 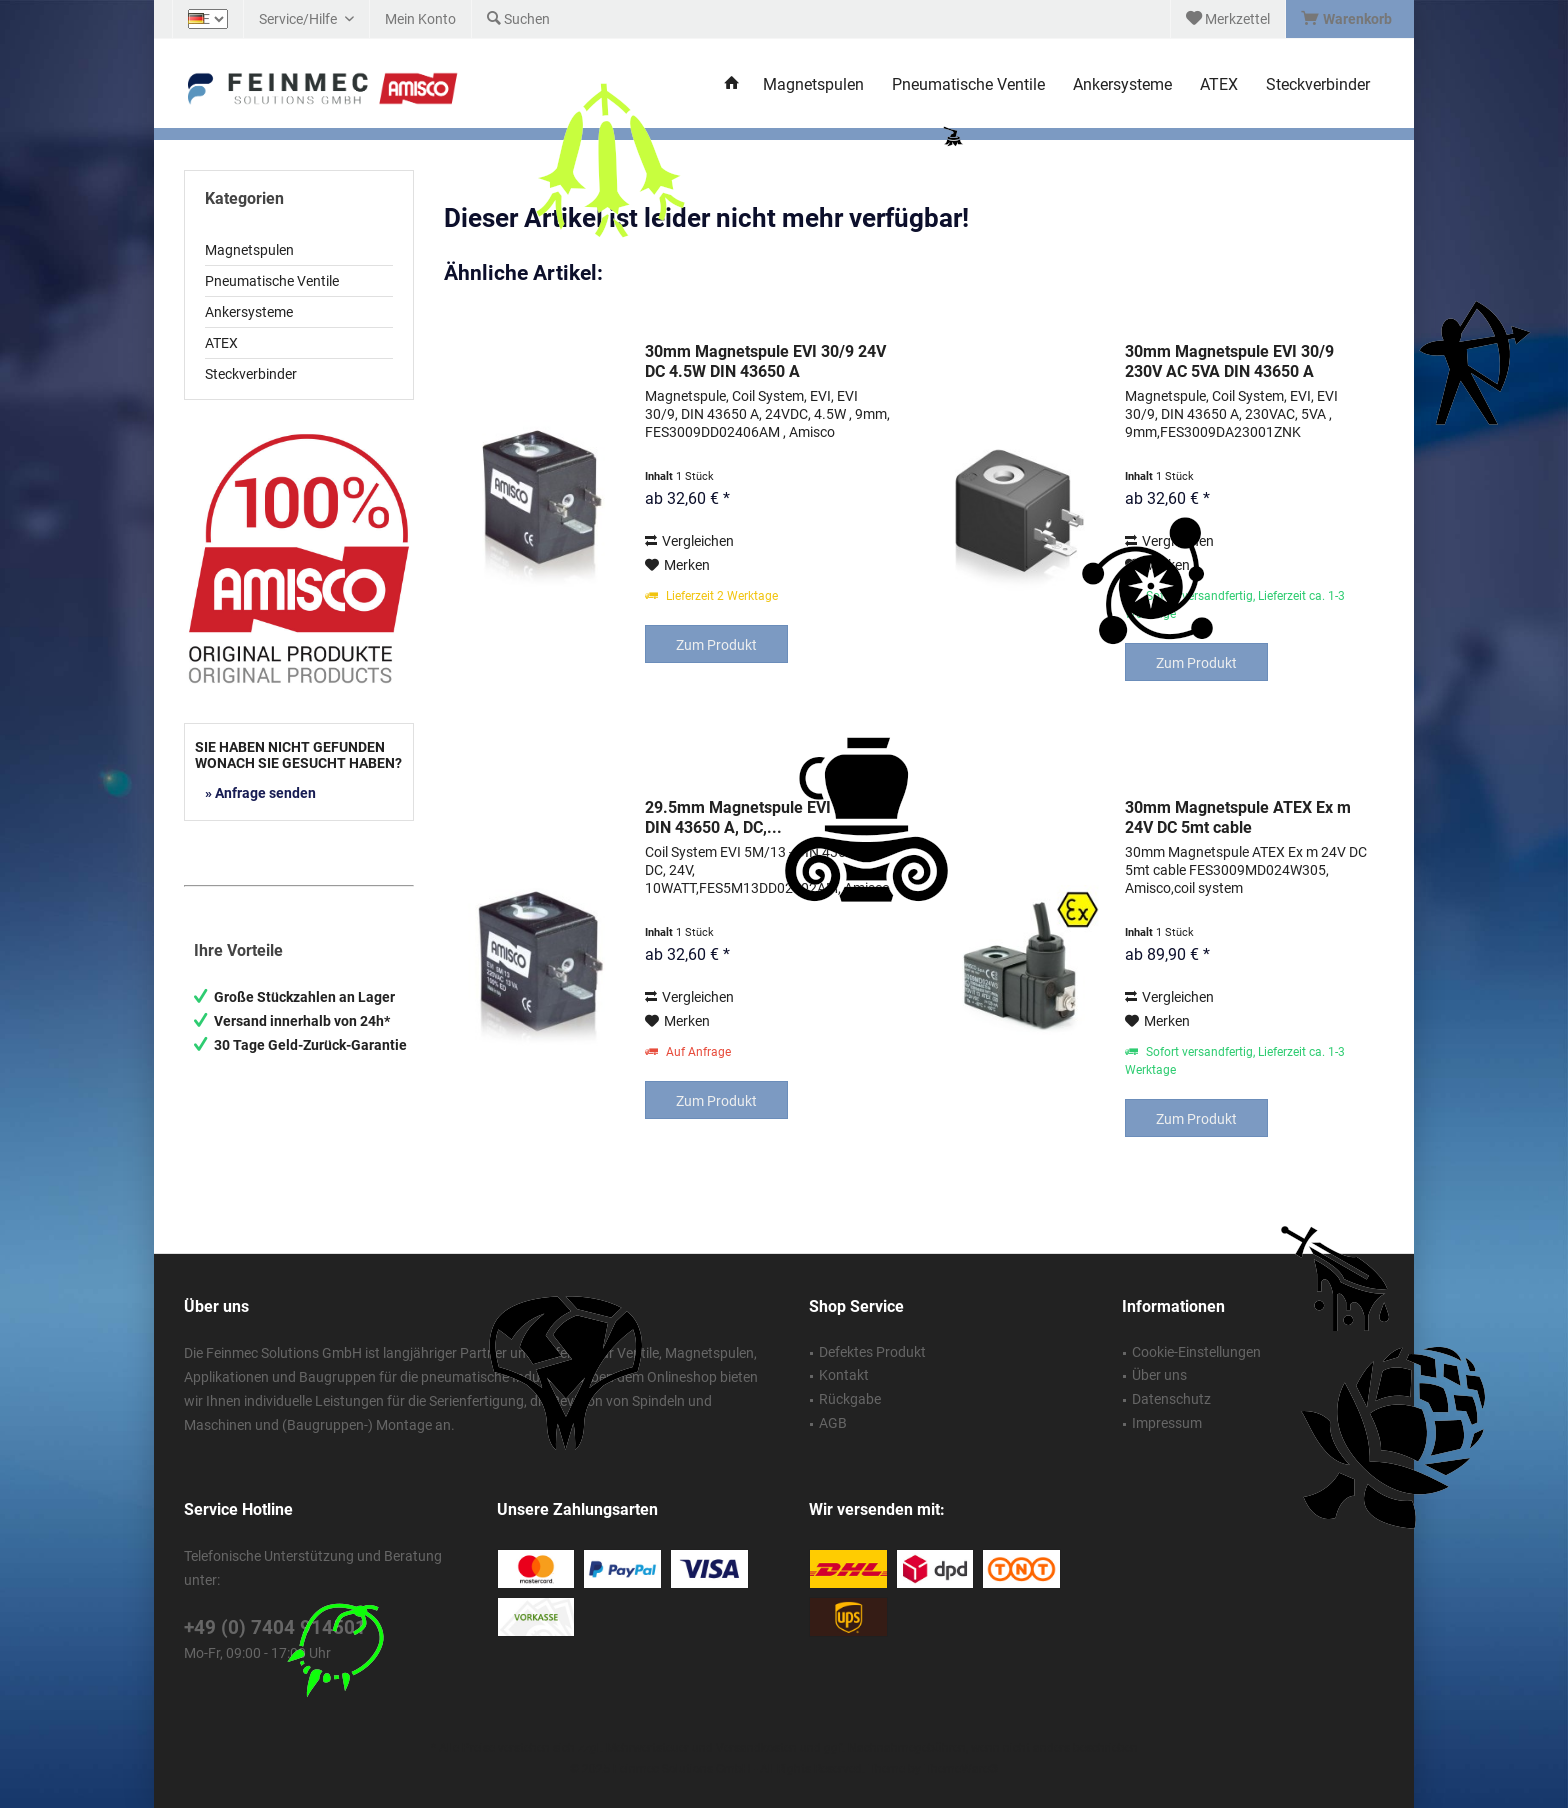 What do you see at coordinates (335, 1650) in the screenshot?
I see `equip a tribal or primitive accessory` at bounding box center [335, 1650].